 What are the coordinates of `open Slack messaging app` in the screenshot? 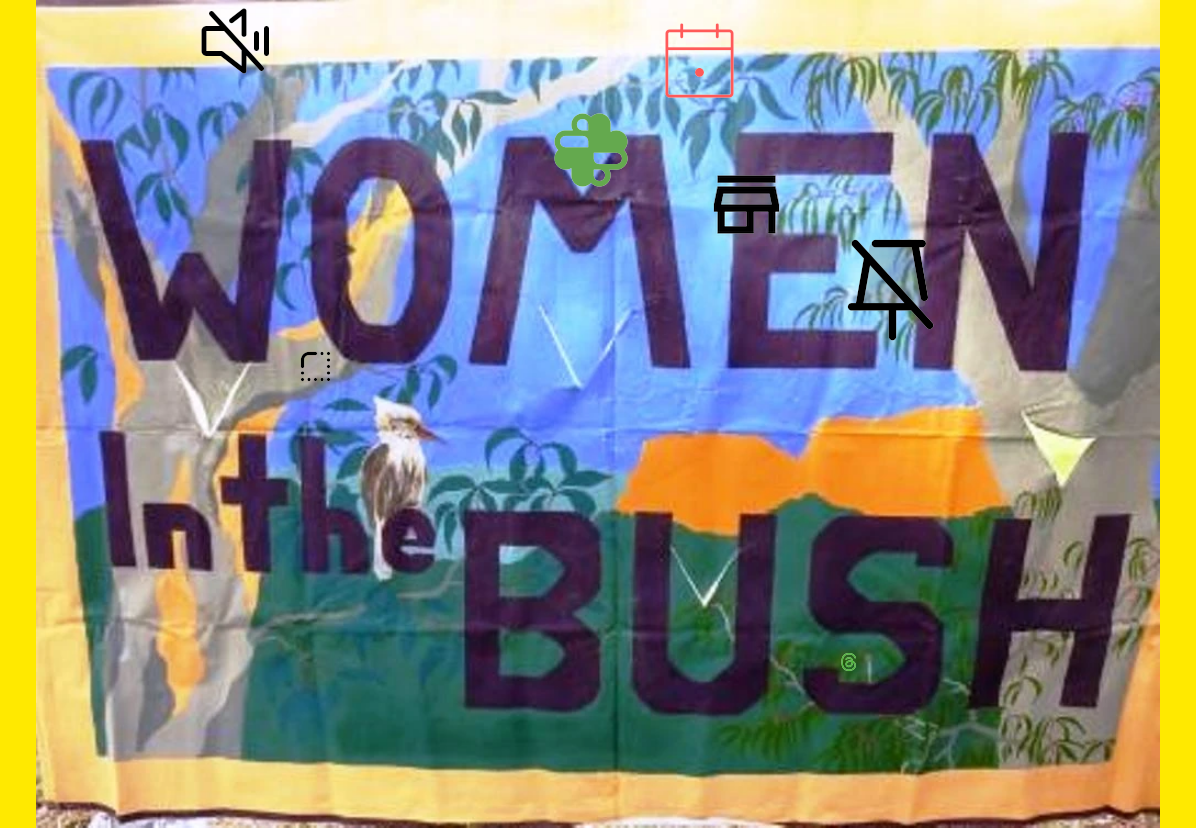 It's located at (591, 150).